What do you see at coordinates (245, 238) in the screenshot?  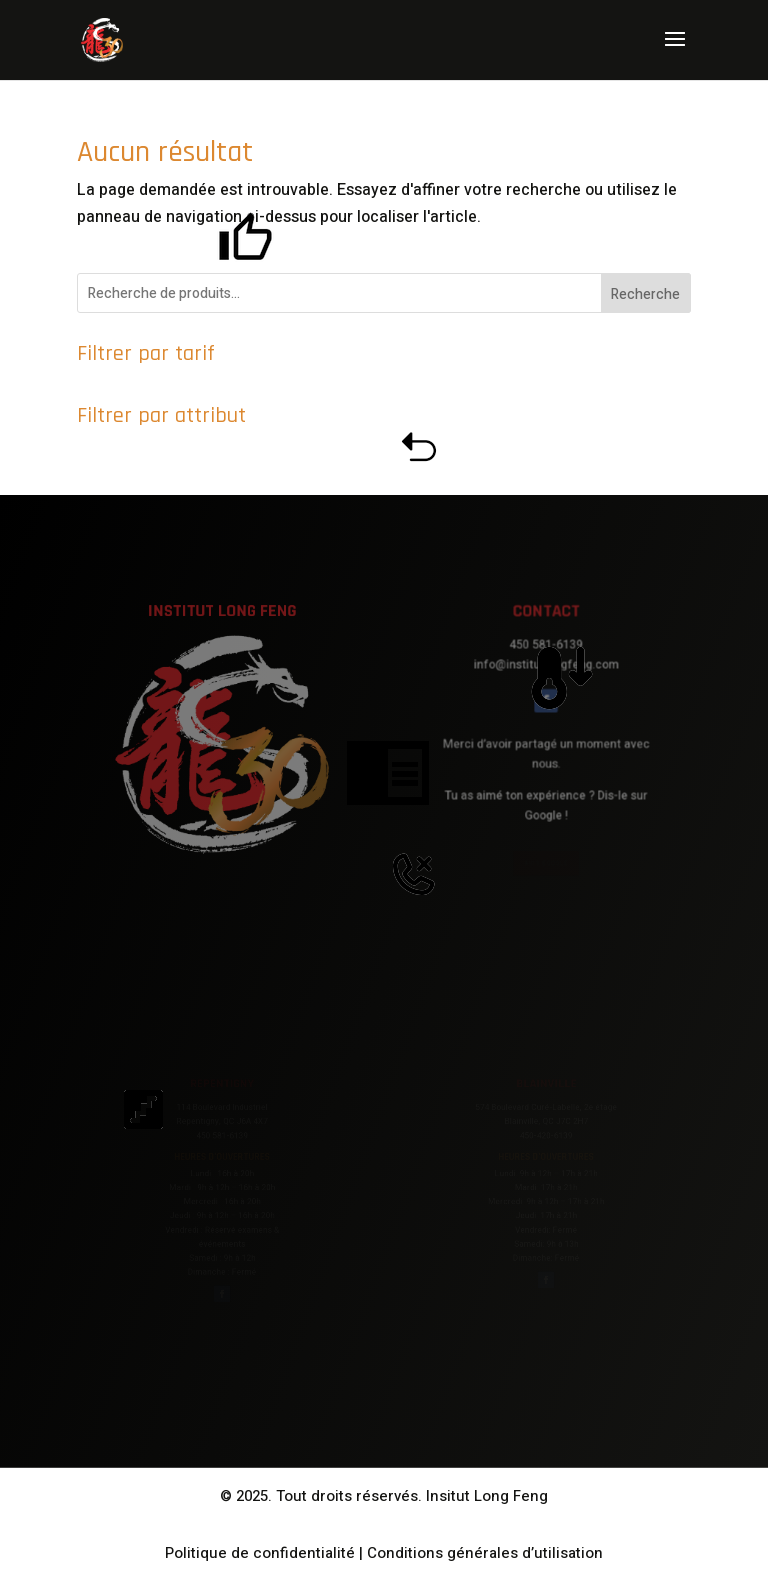 I see `like or upvote content` at bounding box center [245, 238].